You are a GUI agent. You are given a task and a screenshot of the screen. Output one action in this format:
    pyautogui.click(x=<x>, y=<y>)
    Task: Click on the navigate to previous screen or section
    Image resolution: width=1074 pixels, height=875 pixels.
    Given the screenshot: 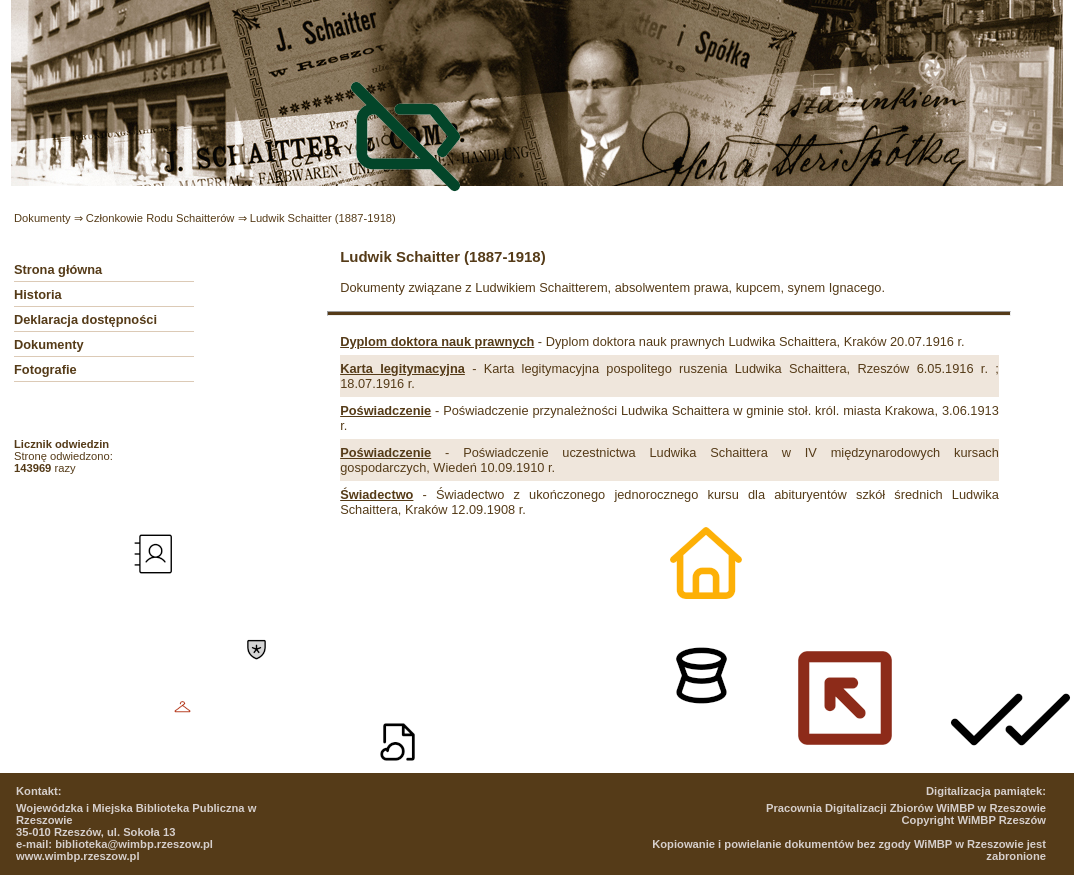 What is the action you would take?
    pyautogui.click(x=845, y=698)
    